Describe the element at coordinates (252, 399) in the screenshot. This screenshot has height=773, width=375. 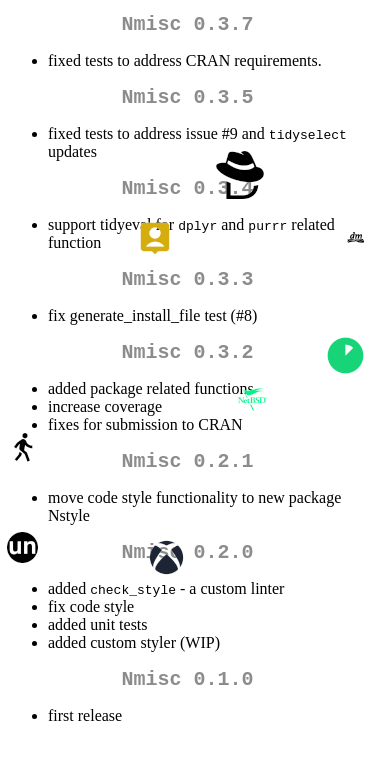
I see `NetBSD operating system logo` at that location.